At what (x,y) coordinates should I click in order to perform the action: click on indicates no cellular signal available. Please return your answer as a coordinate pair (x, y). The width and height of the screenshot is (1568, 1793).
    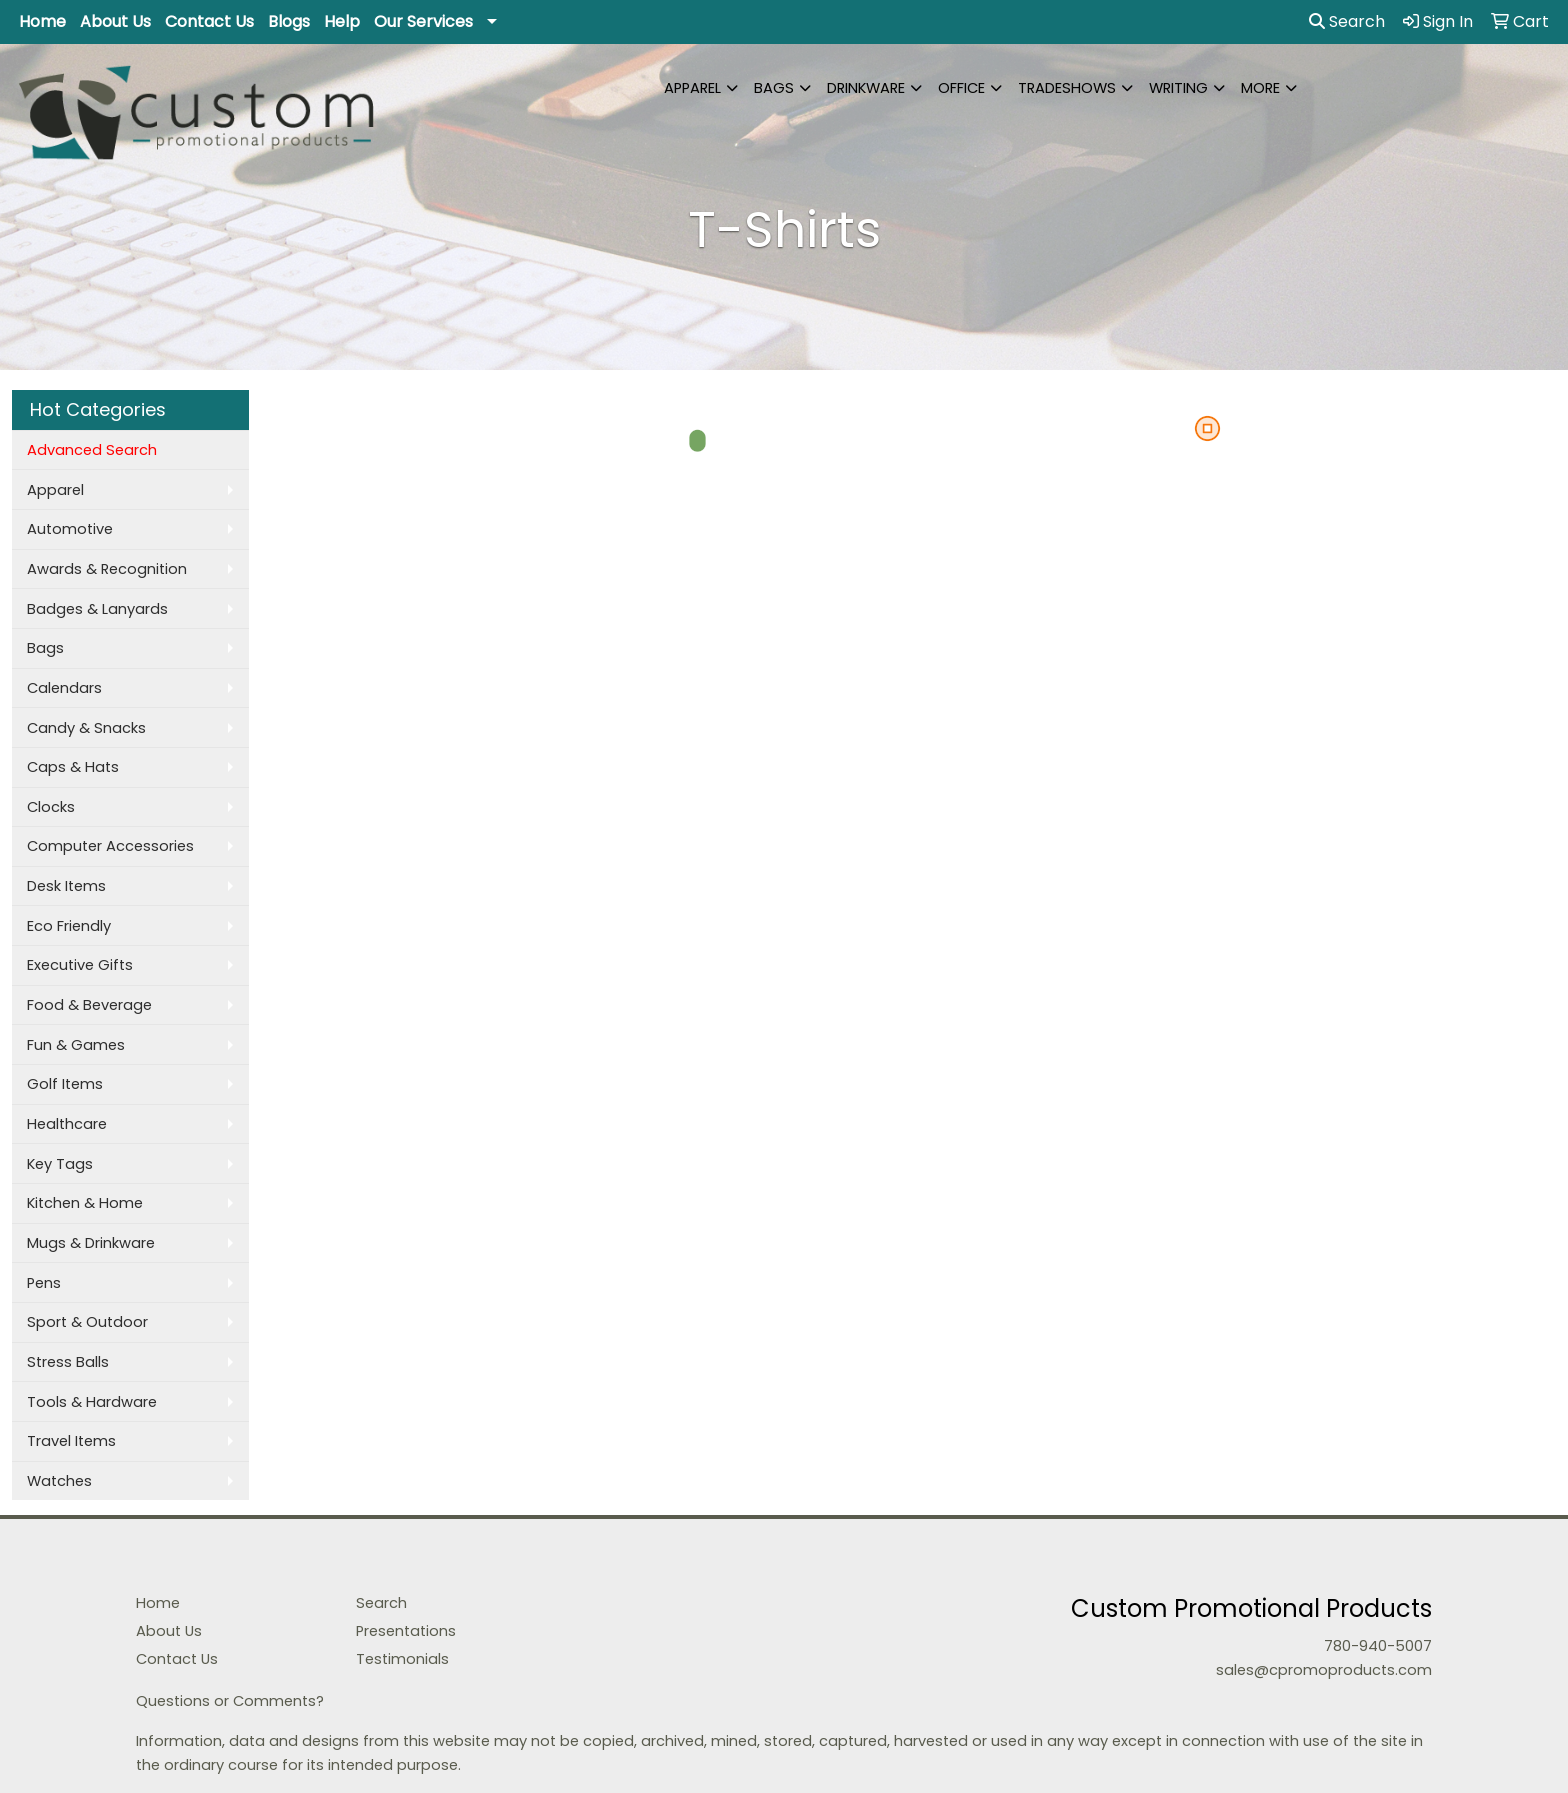
    Looking at the image, I should click on (758, 394).